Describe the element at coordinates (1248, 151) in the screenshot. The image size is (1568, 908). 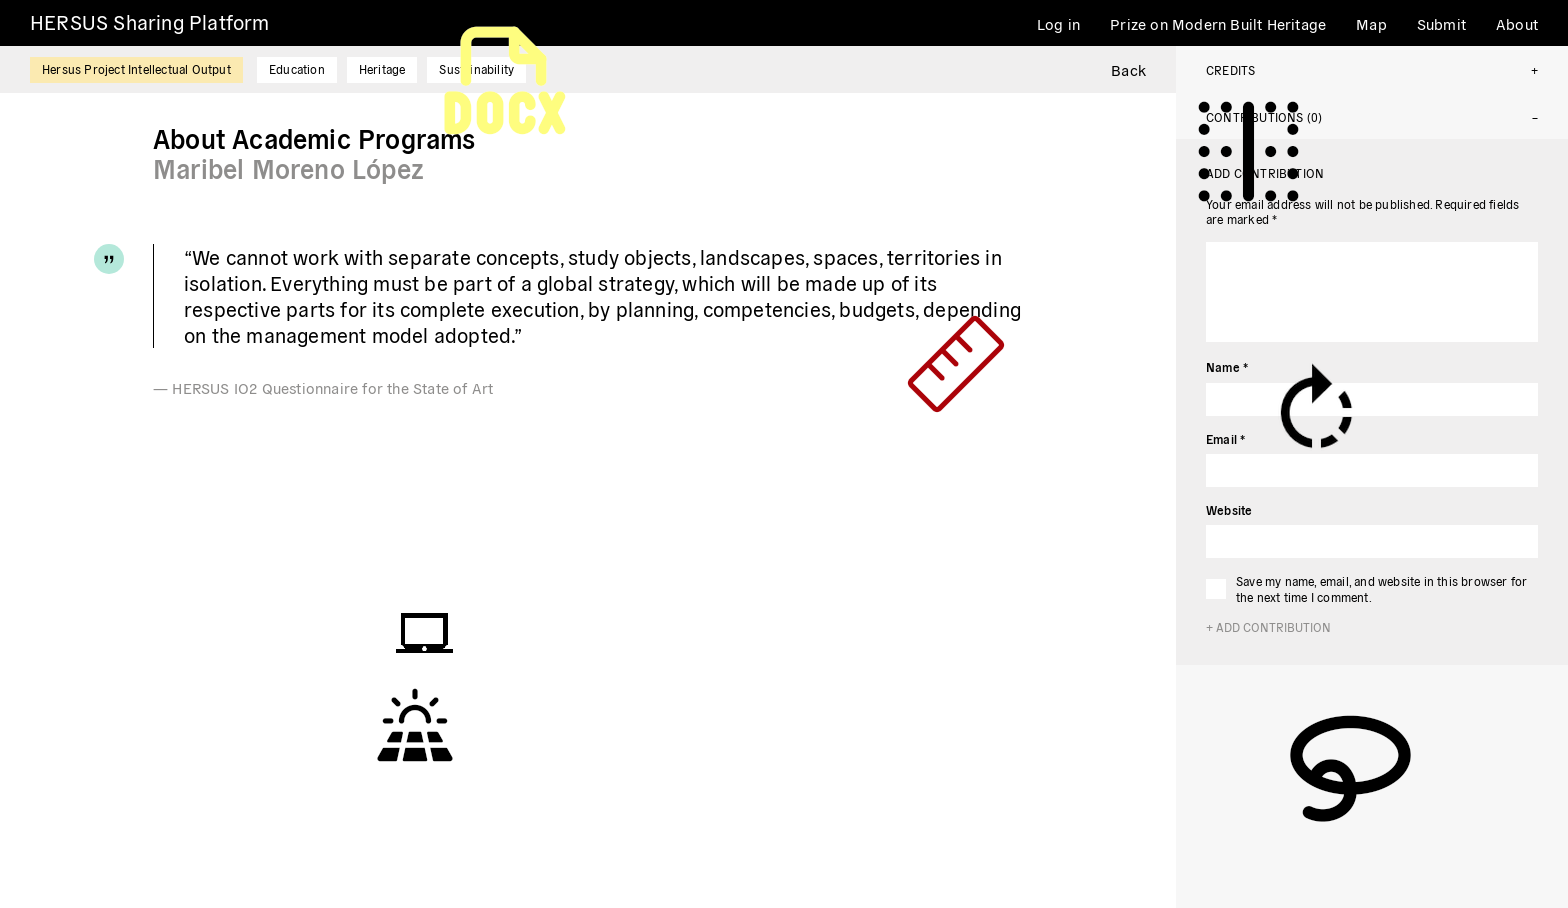
I see `add a vertical border to selected cells` at that location.